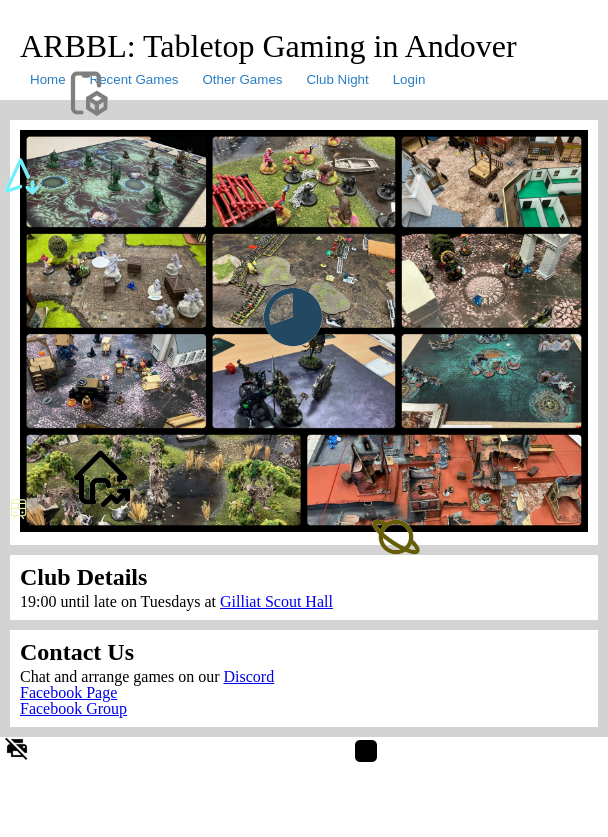 The height and width of the screenshot is (837, 608). Describe the element at coordinates (396, 537) in the screenshot. I see `explore global or worldwide content` at that location.